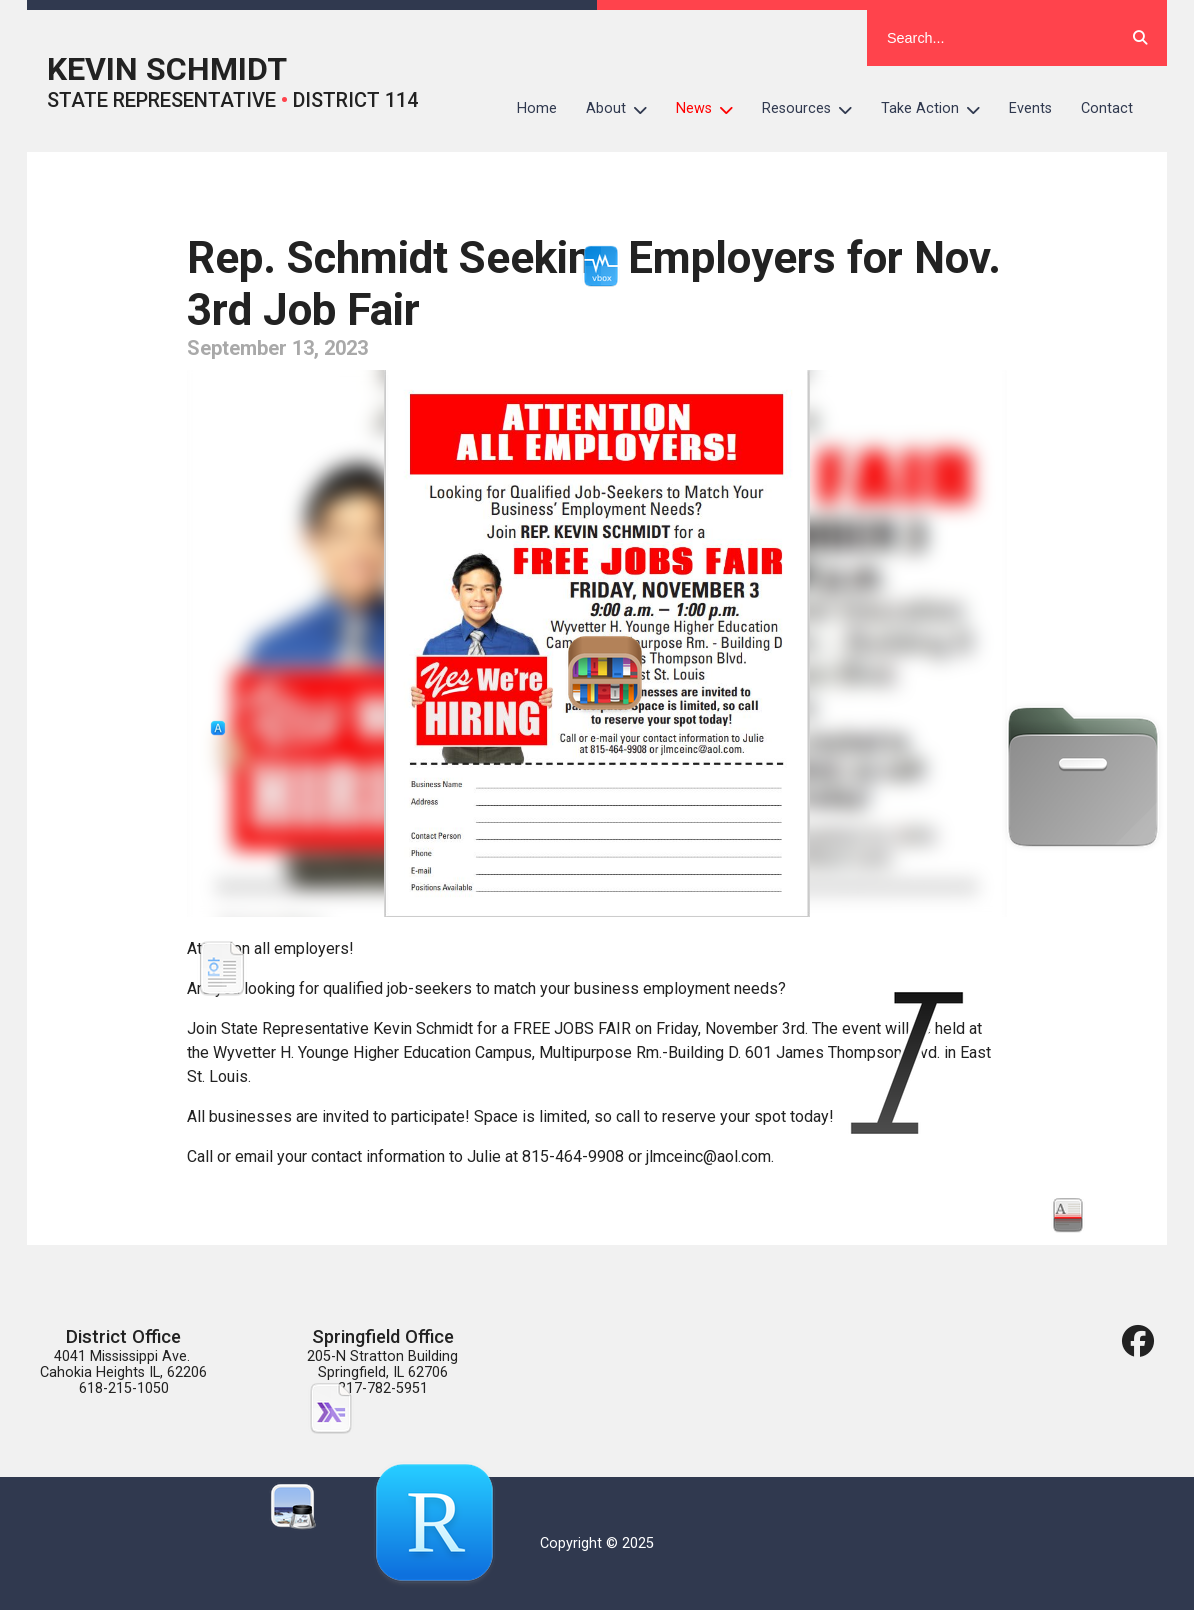 This screenshot has height=1610, width=1194. I want to click on open the file manager application, so click(1083, 777).